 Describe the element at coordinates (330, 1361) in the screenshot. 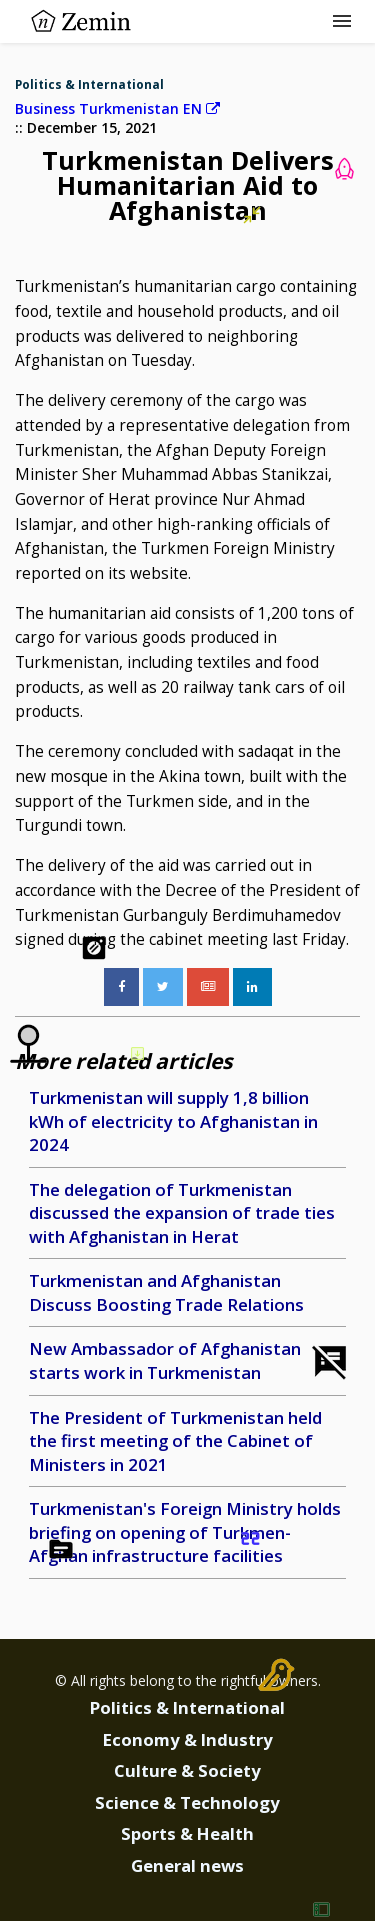

I see `mute or disable speaker notes` at that location.